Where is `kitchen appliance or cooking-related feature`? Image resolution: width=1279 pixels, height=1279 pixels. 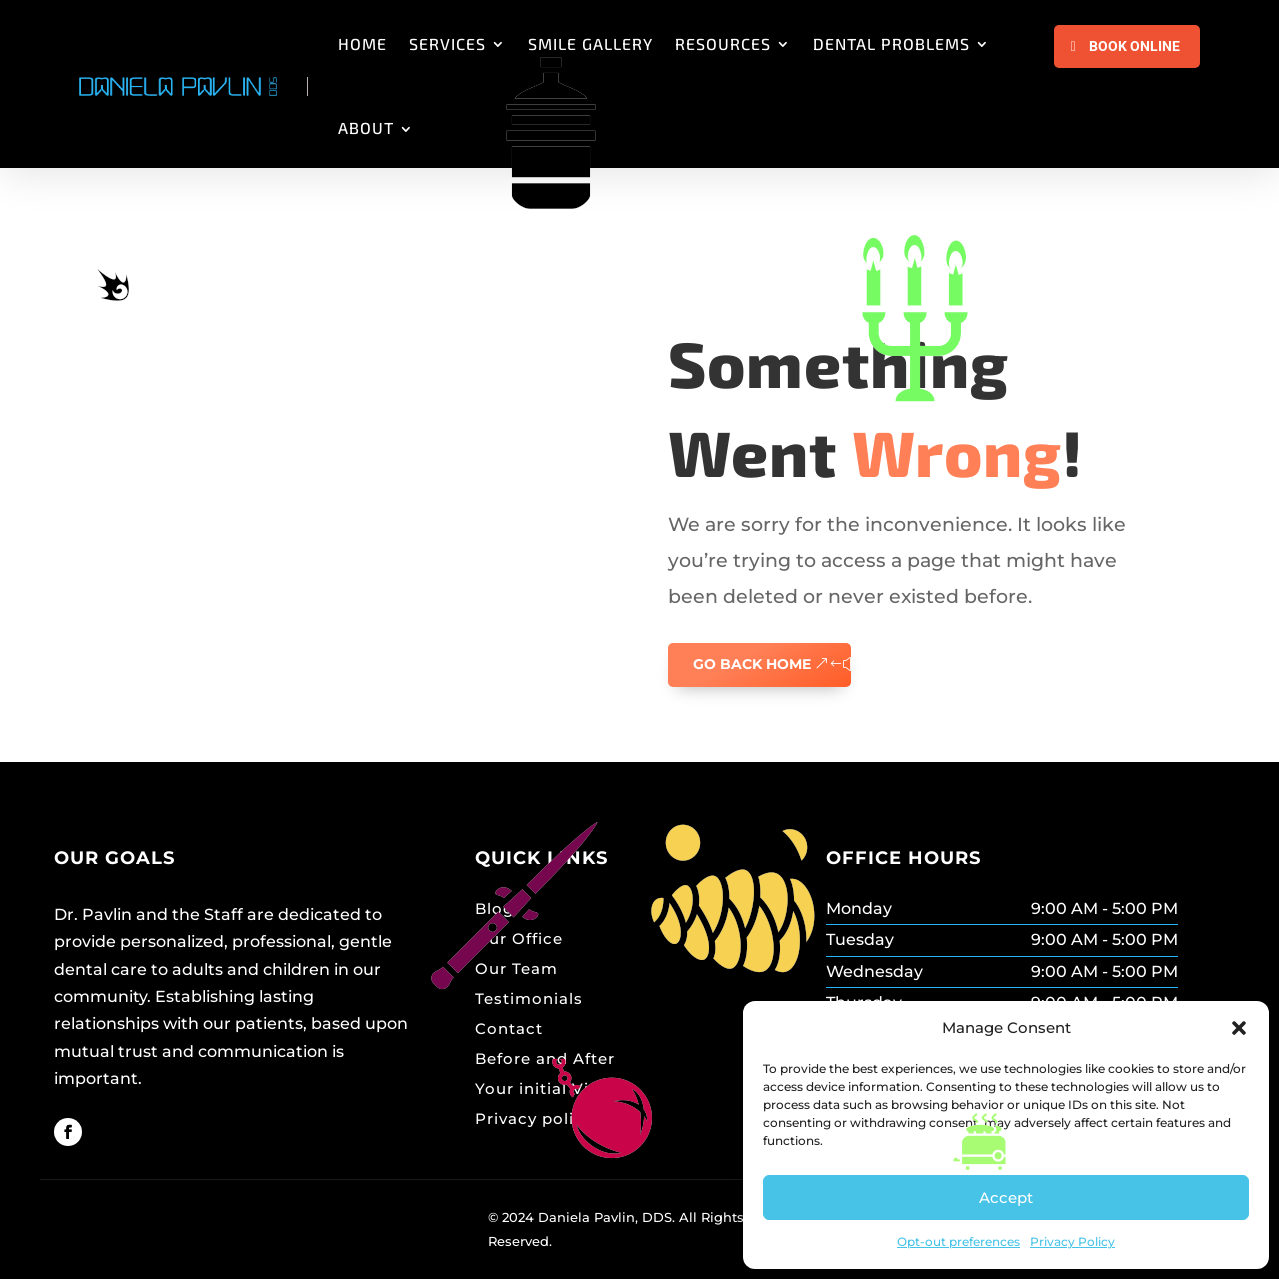 kitchen appliance or cooking-related feature is located at coordinates (979, 1141).